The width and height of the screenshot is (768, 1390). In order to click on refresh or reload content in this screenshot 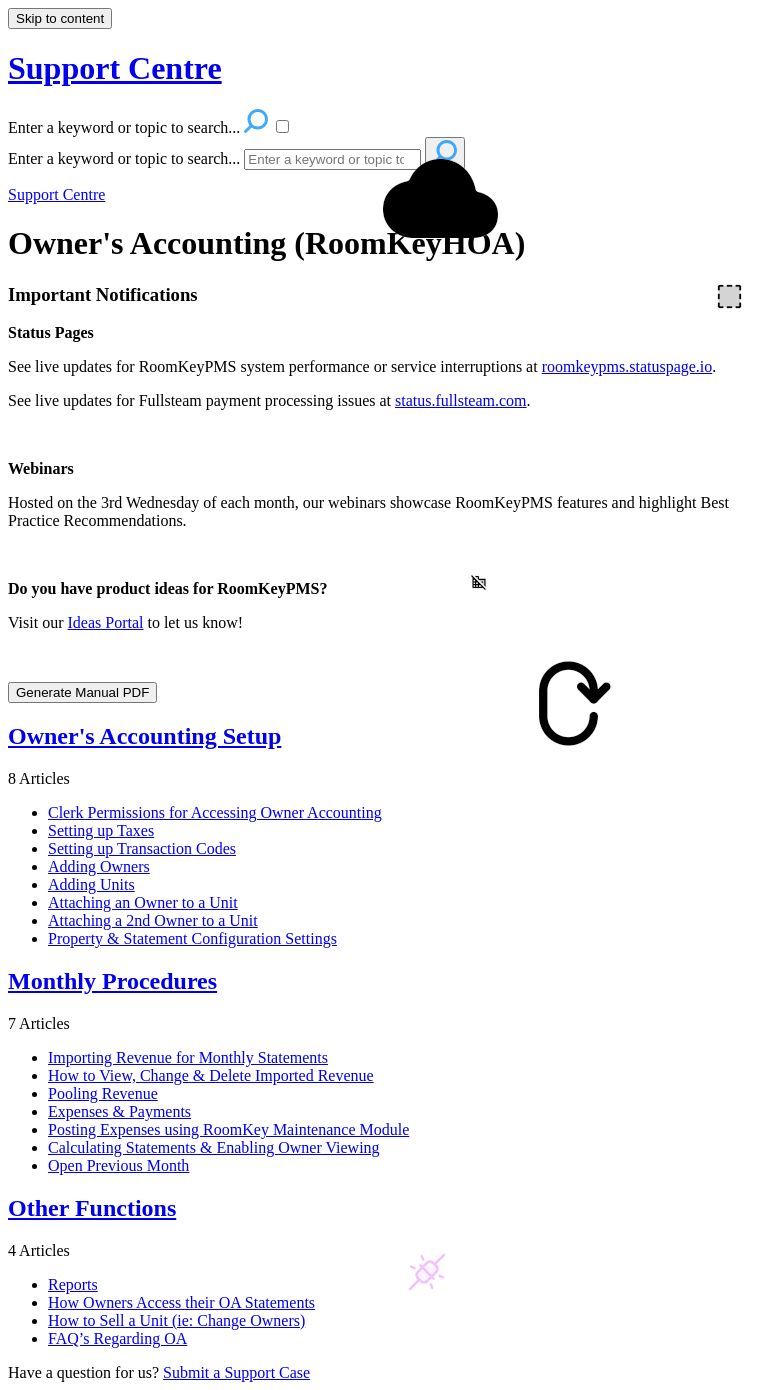, I will do `click(568, 703)`.